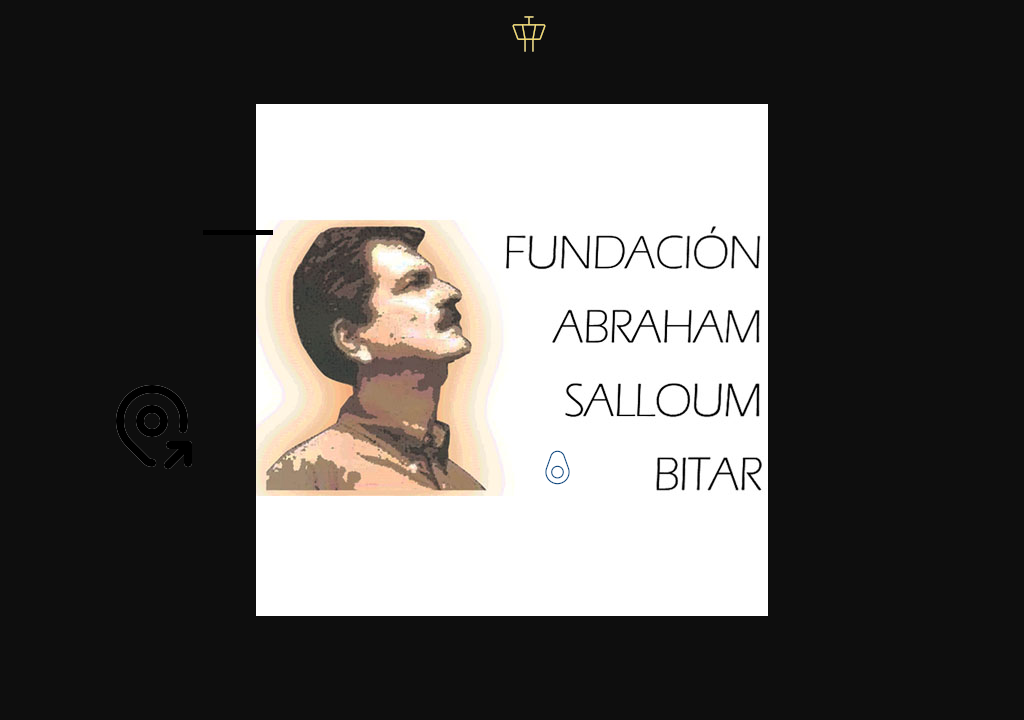  What do you see at coordinates (557, 467) in the screenshot?
I see `indicates healthy or vegetarian food options` at bounding box center [557, 467].